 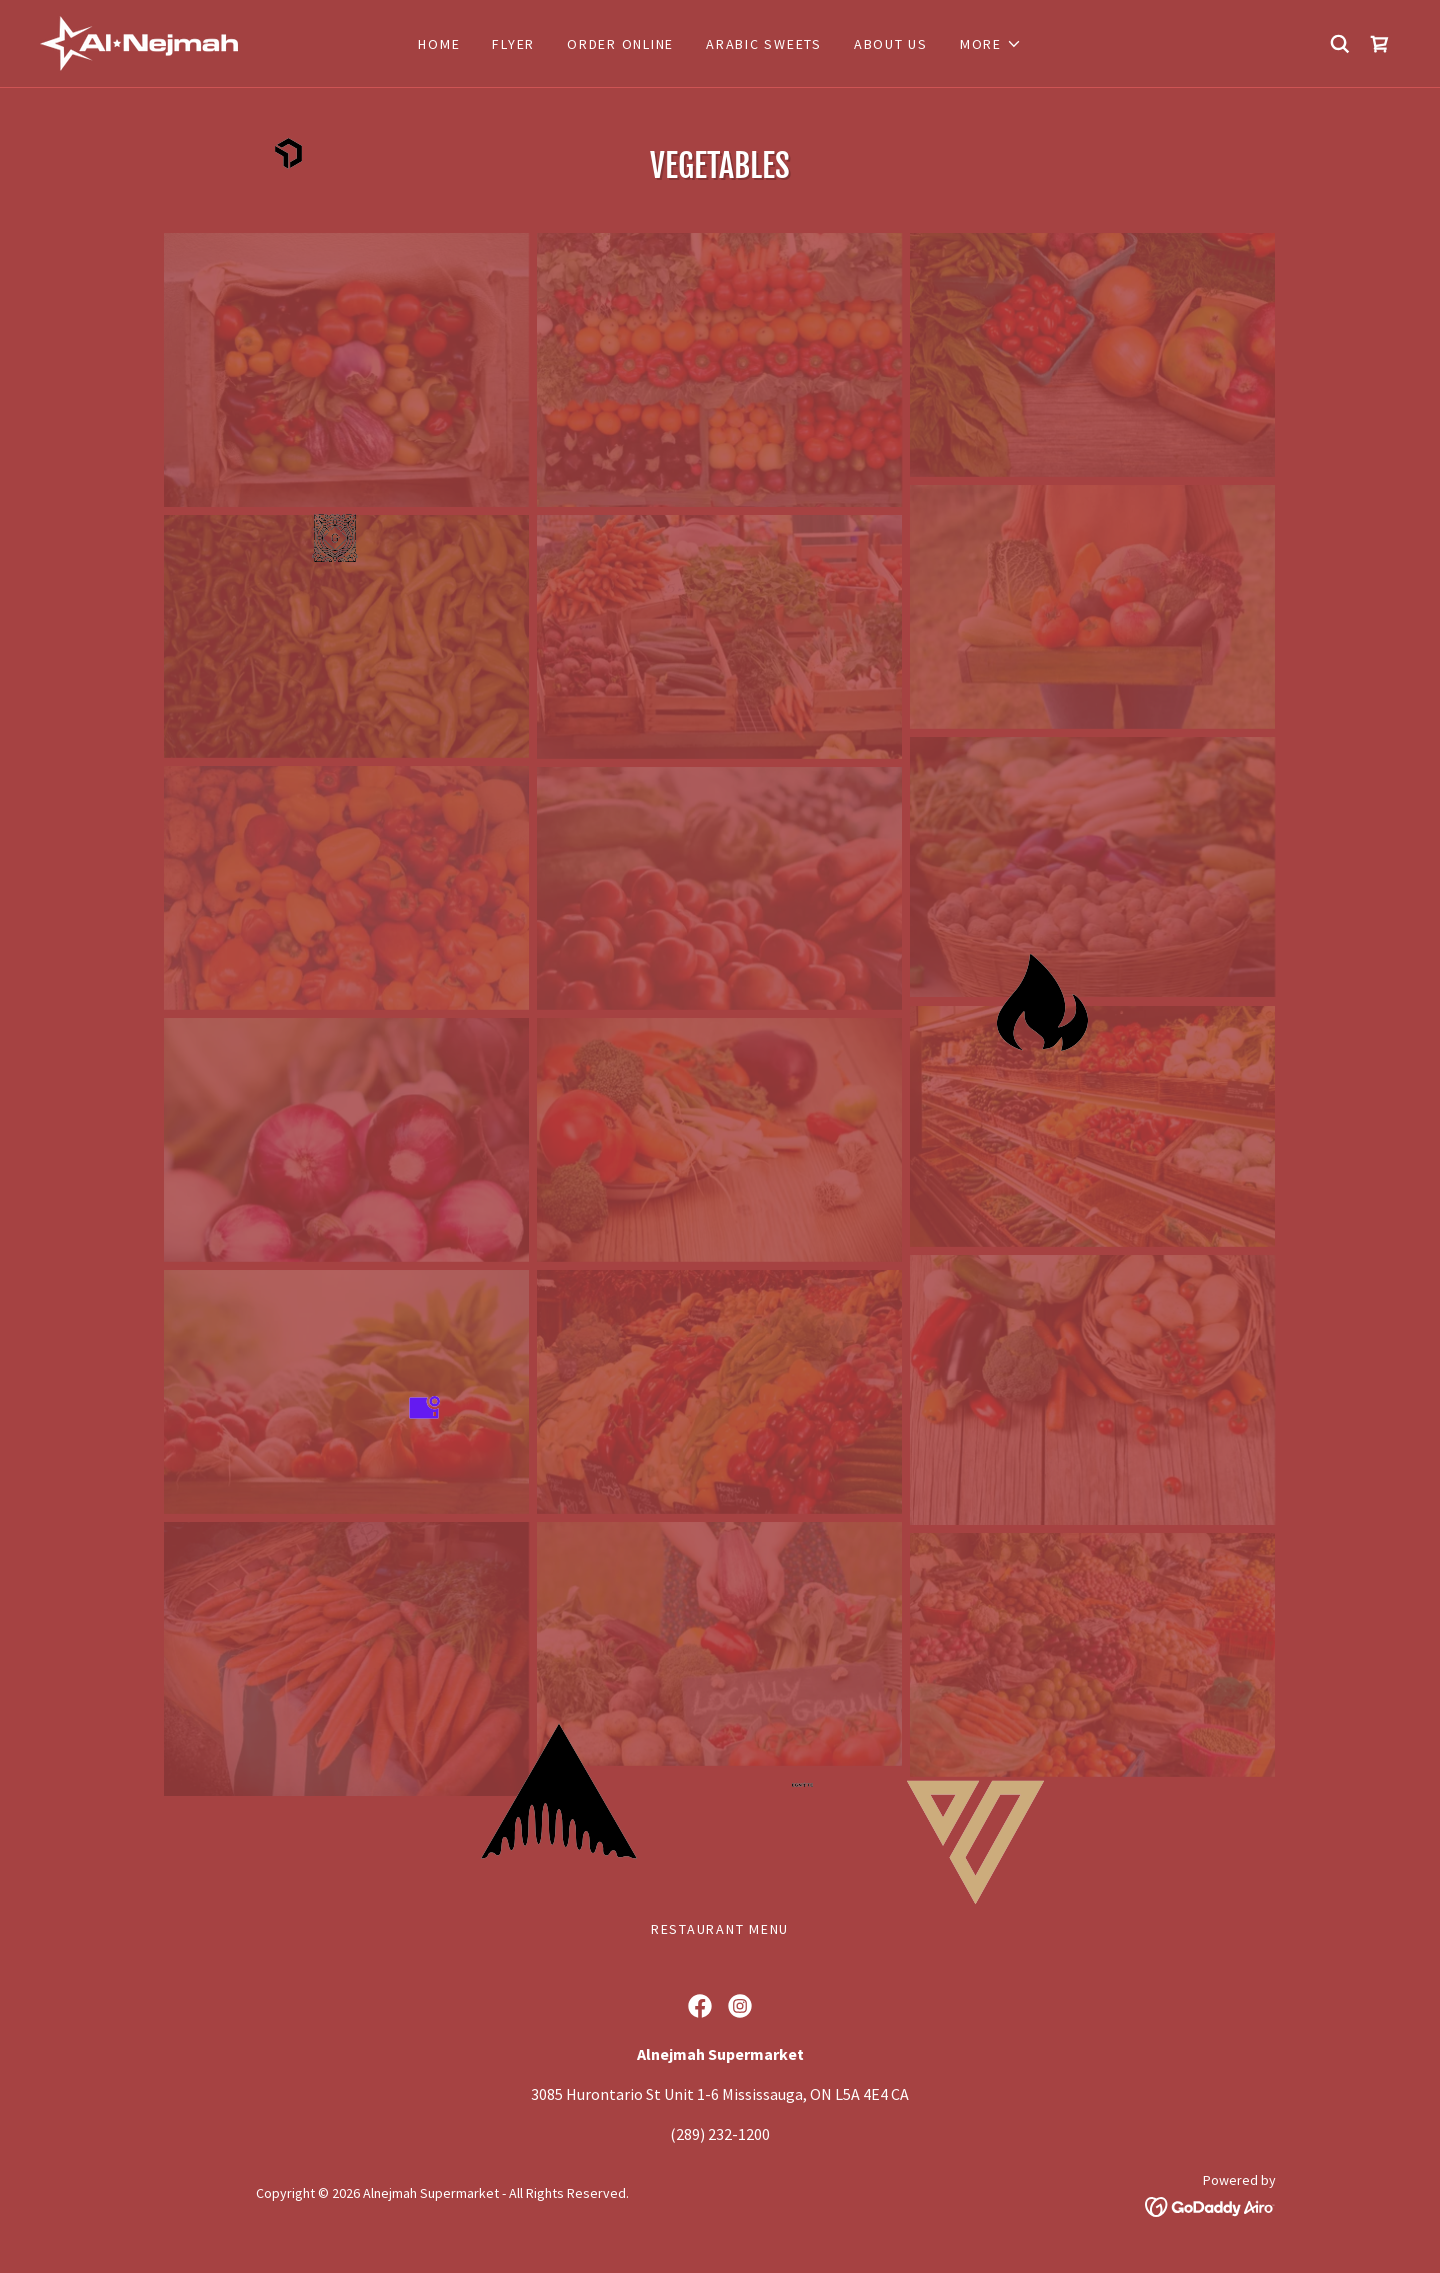 I want to click on access phone camera, so click(x=424, y=1408).